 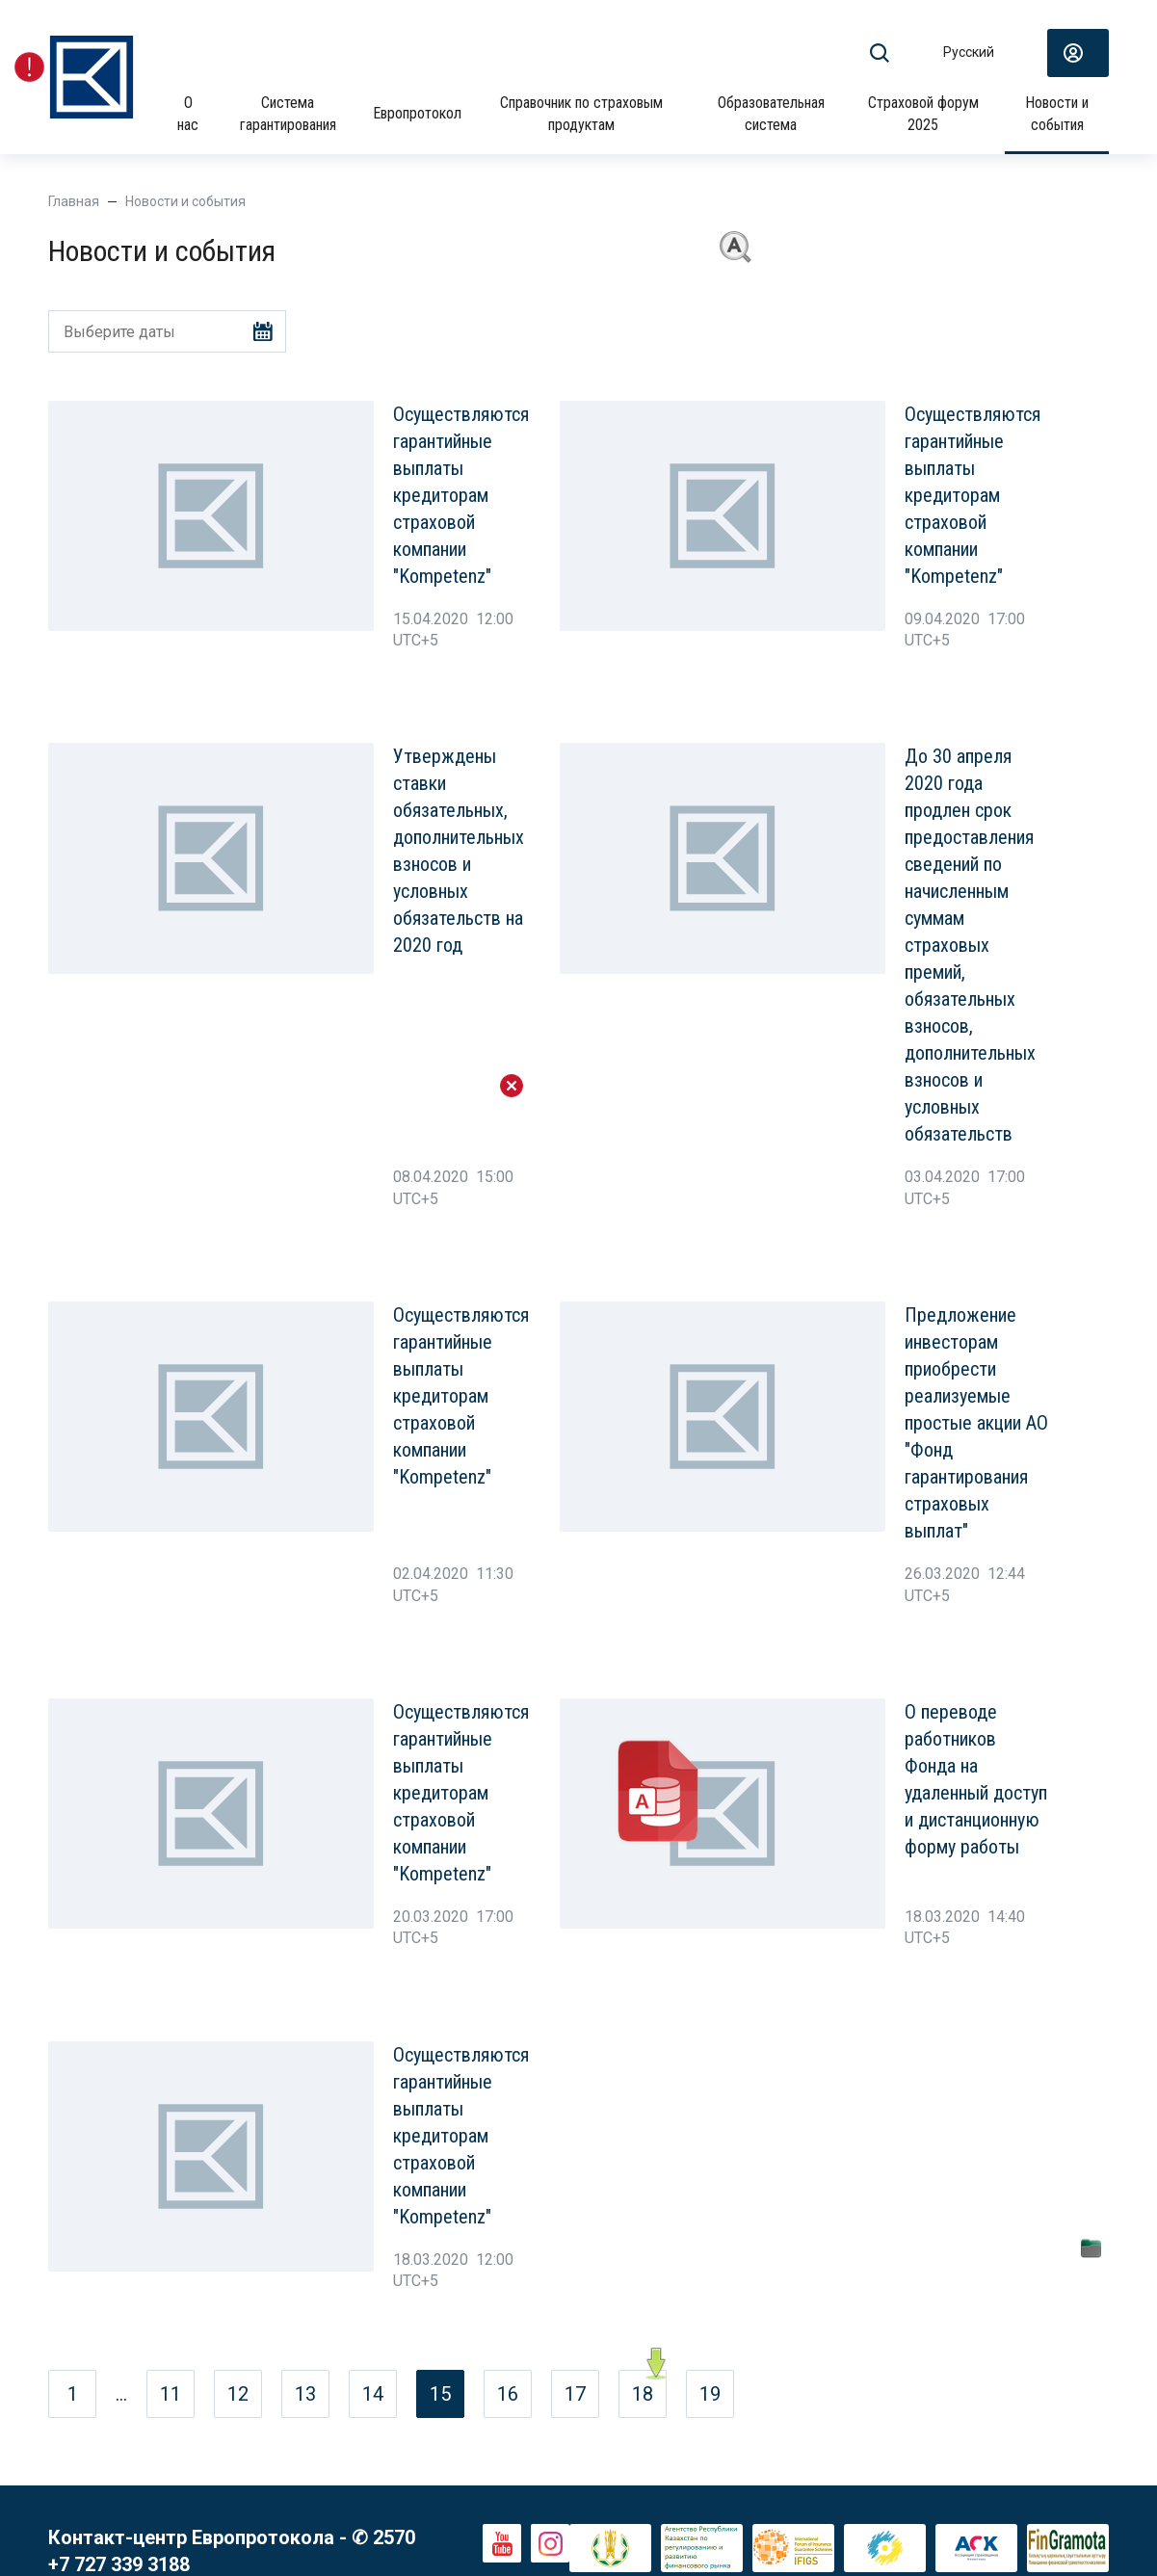 What do you see at coordinates (512, 1086) in the screenshot?
I see `close the current window` at bounding box center [512, 1086].